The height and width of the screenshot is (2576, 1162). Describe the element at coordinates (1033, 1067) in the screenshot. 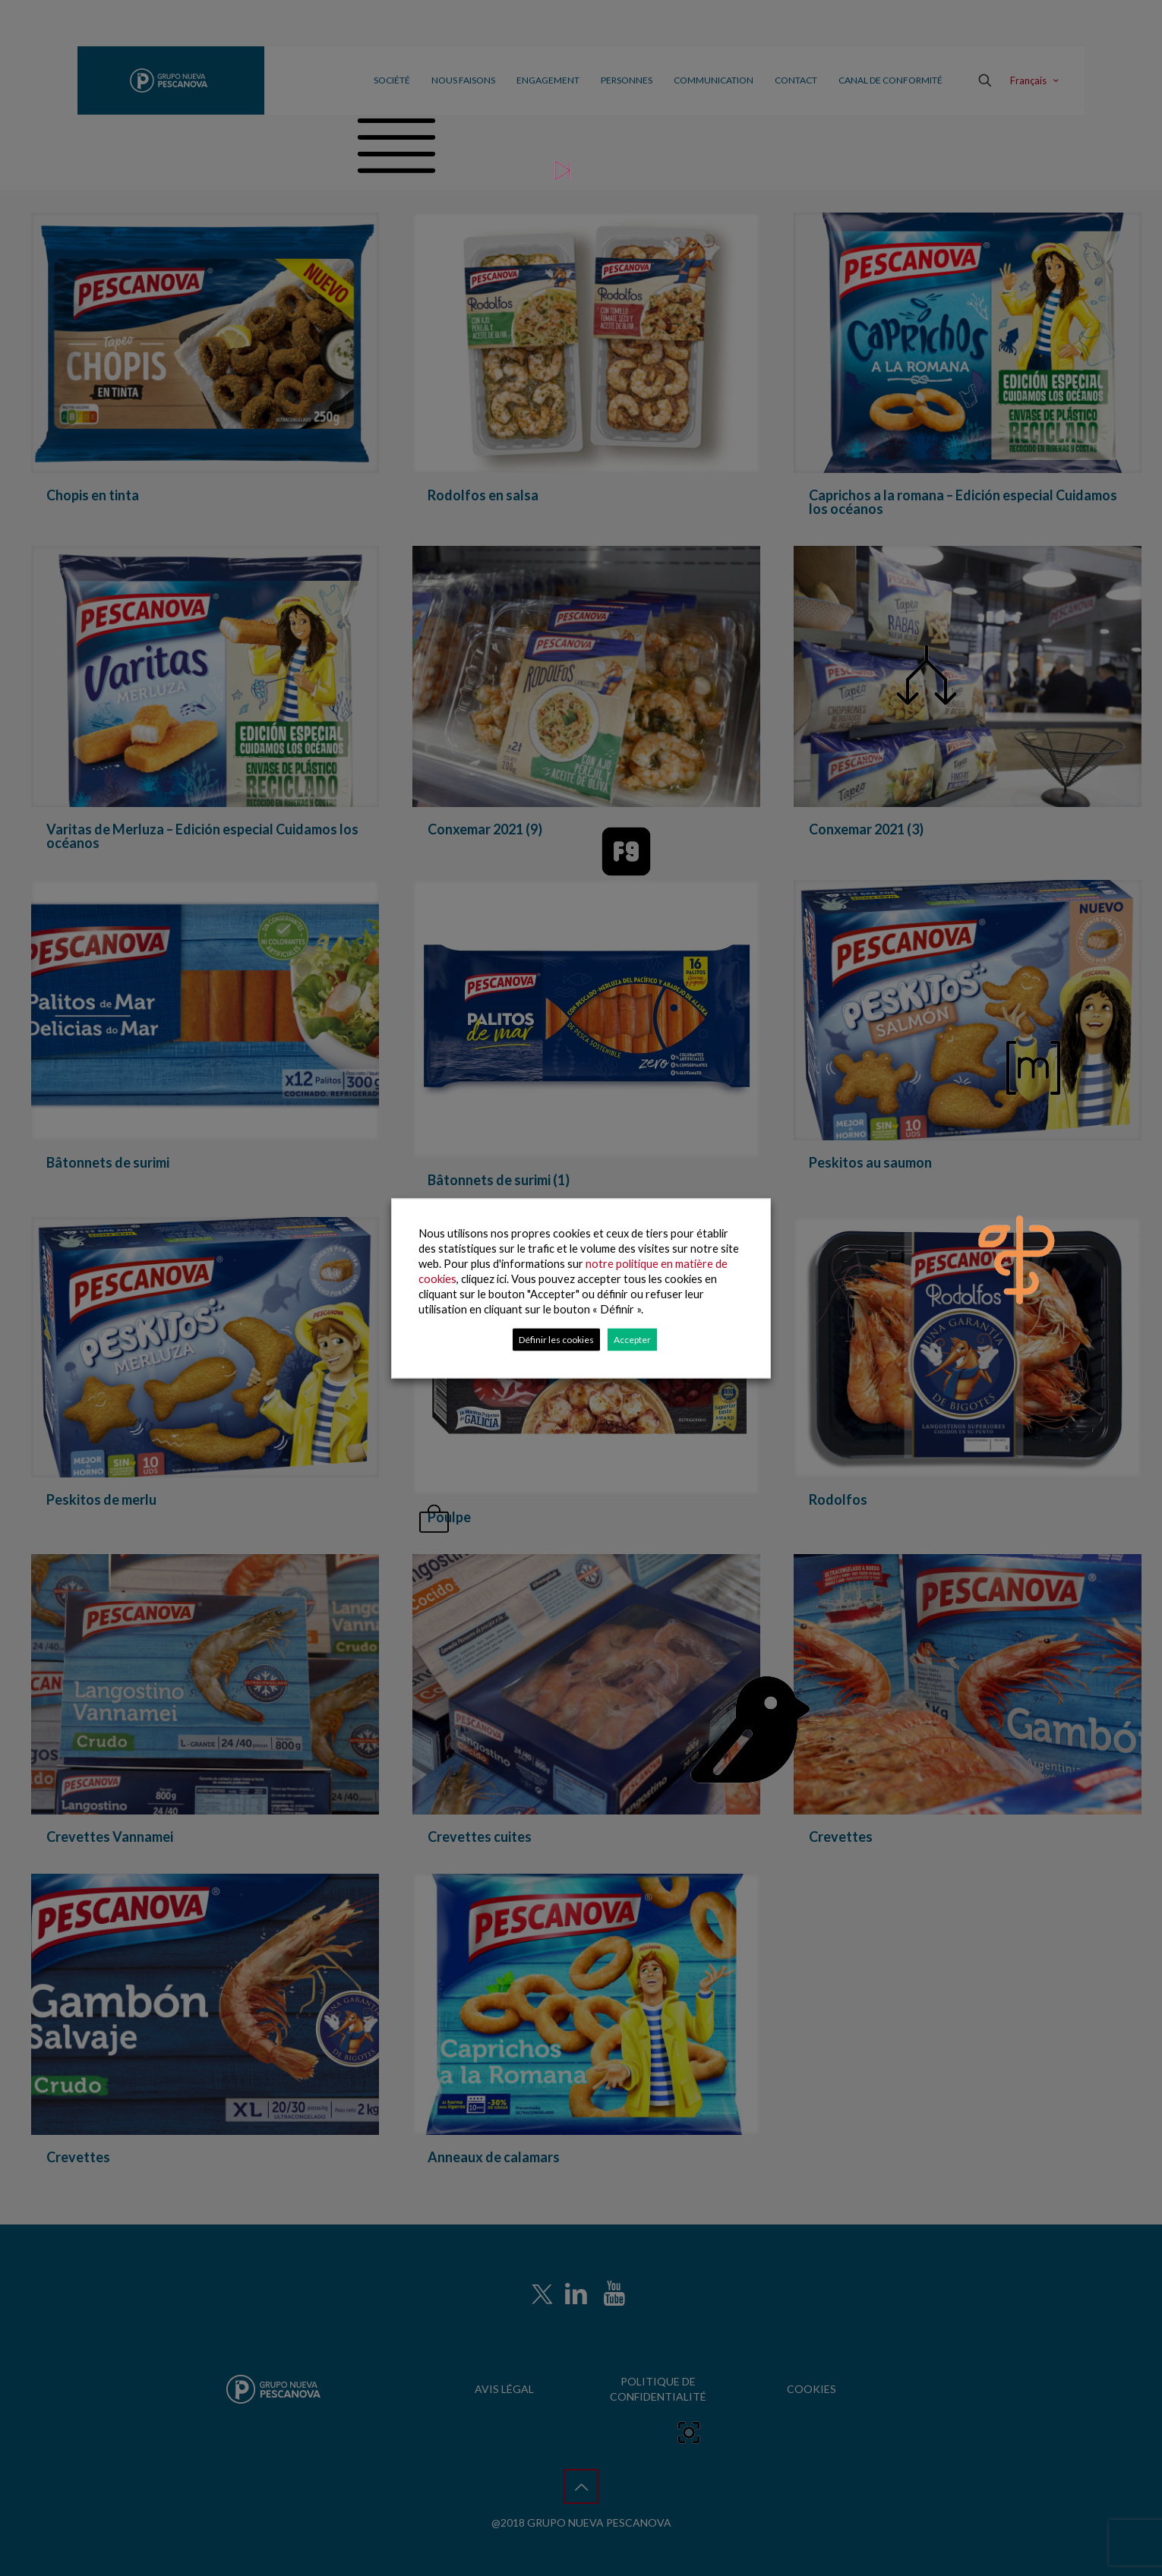

I see `connect to matrix decentralized chat network` at that location.